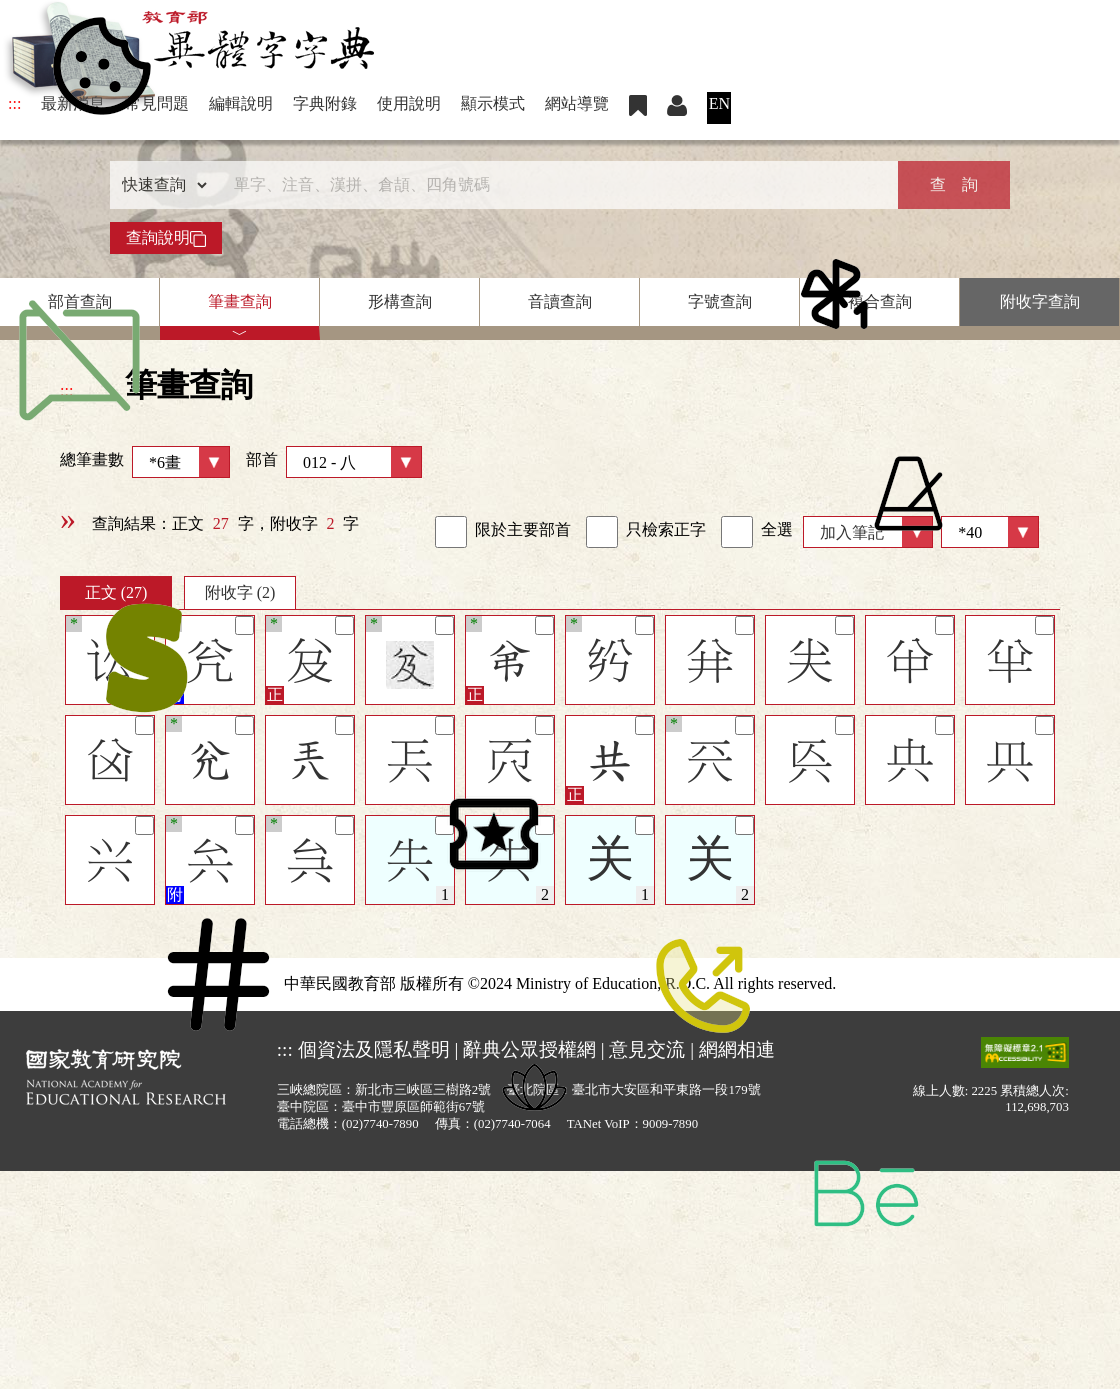 Image resolution: width=1120 pixels, height=1389 pixels. I want to click on view local events or activities, so click(494, 834).